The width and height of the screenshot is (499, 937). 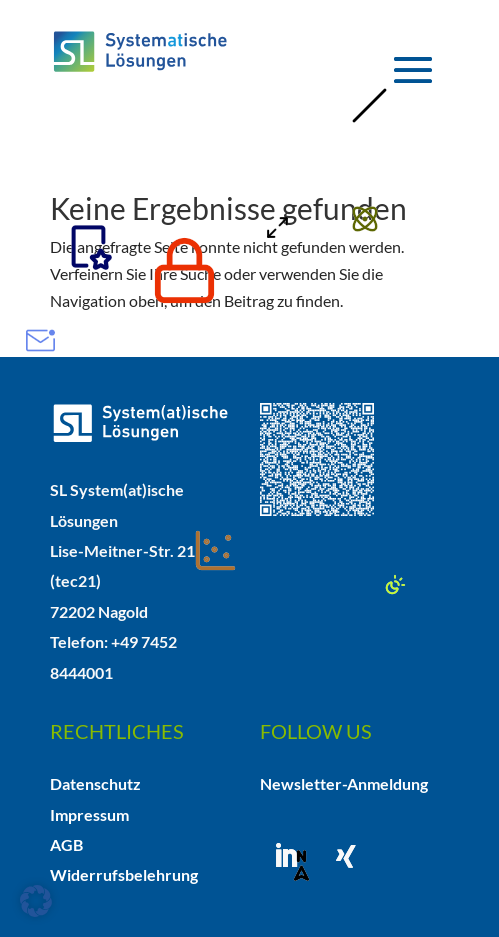 I want to click on expand to fullscreen mode, so click(x=277, y=227).